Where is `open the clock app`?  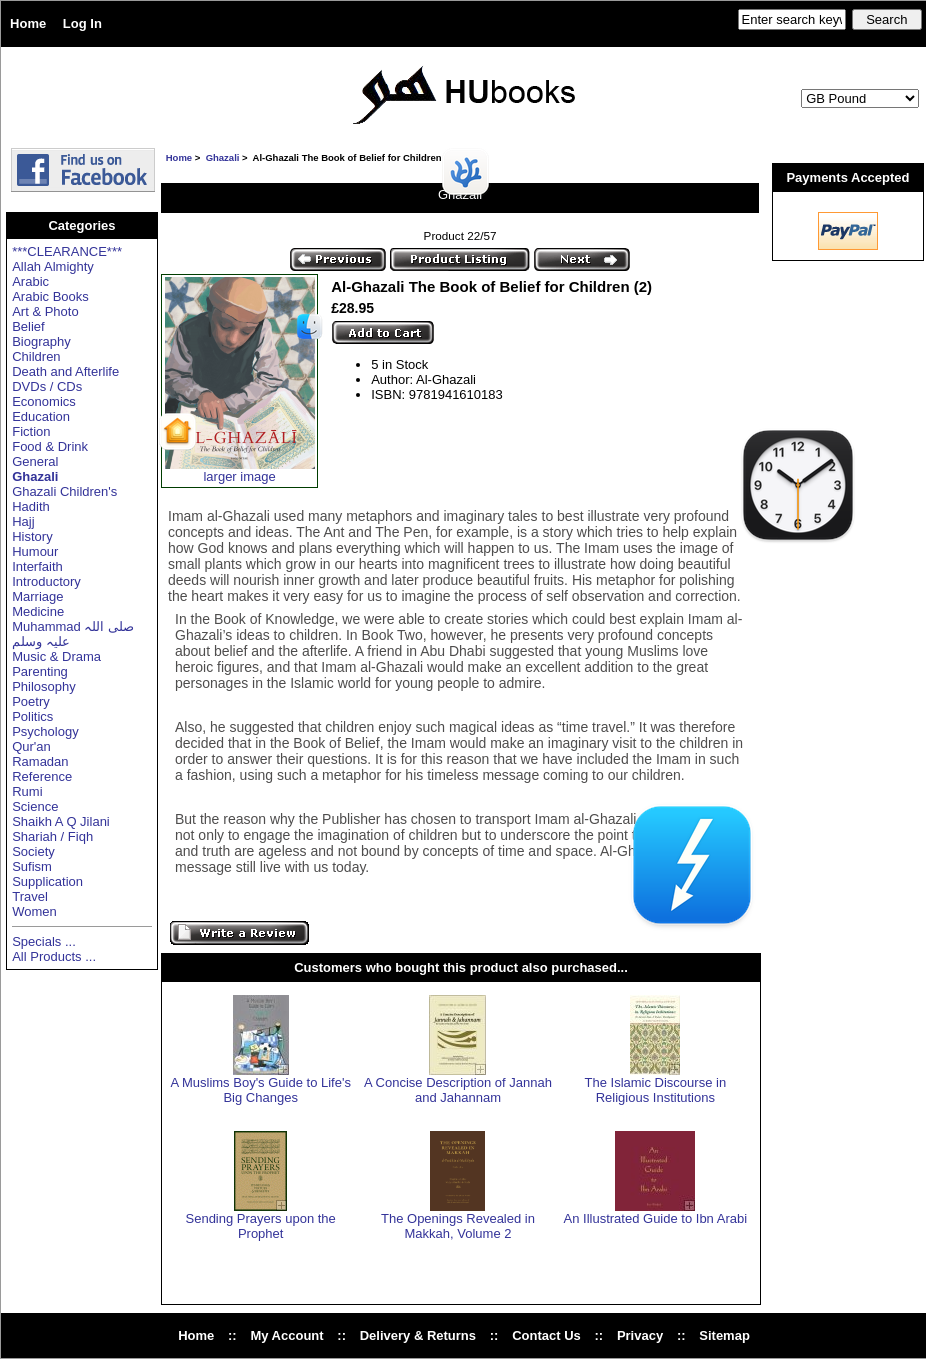 open the clock app is located at coordinates (798, 485).